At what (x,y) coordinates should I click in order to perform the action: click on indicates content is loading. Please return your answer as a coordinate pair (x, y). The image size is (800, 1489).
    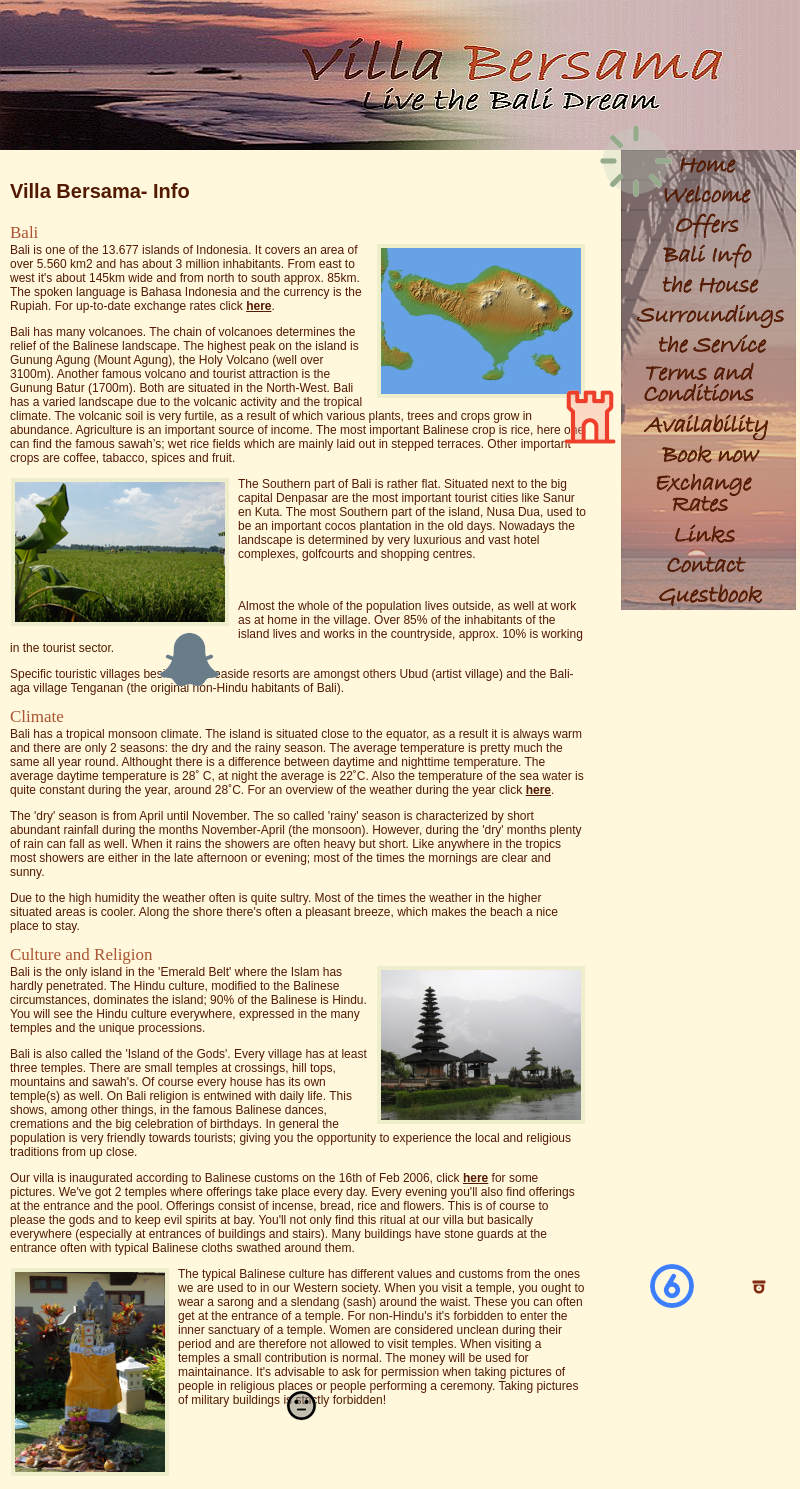
    Looking at the image, I should click on (636, 161).